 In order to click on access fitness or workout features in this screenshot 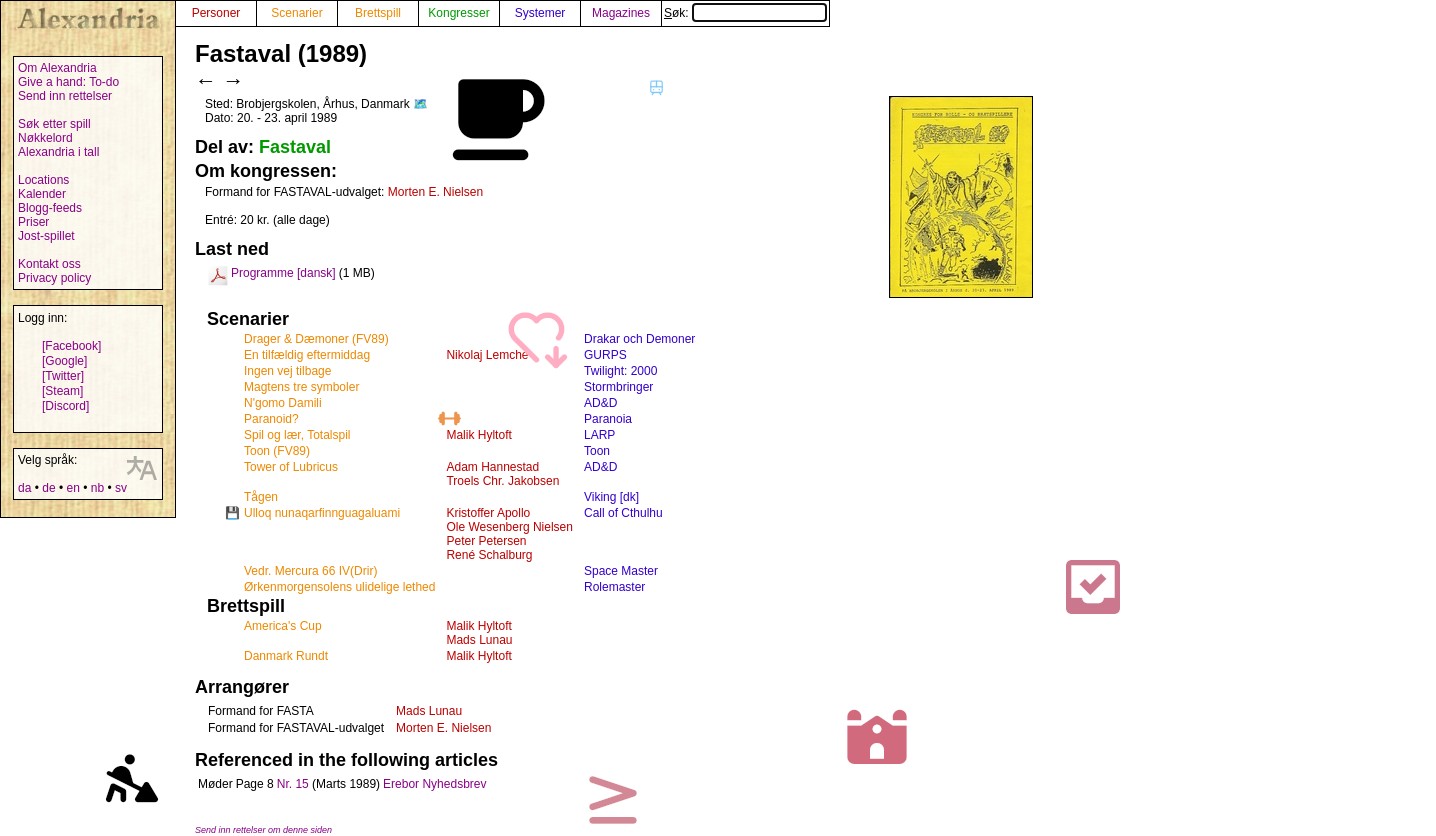, I will do `click(449, 418)`.